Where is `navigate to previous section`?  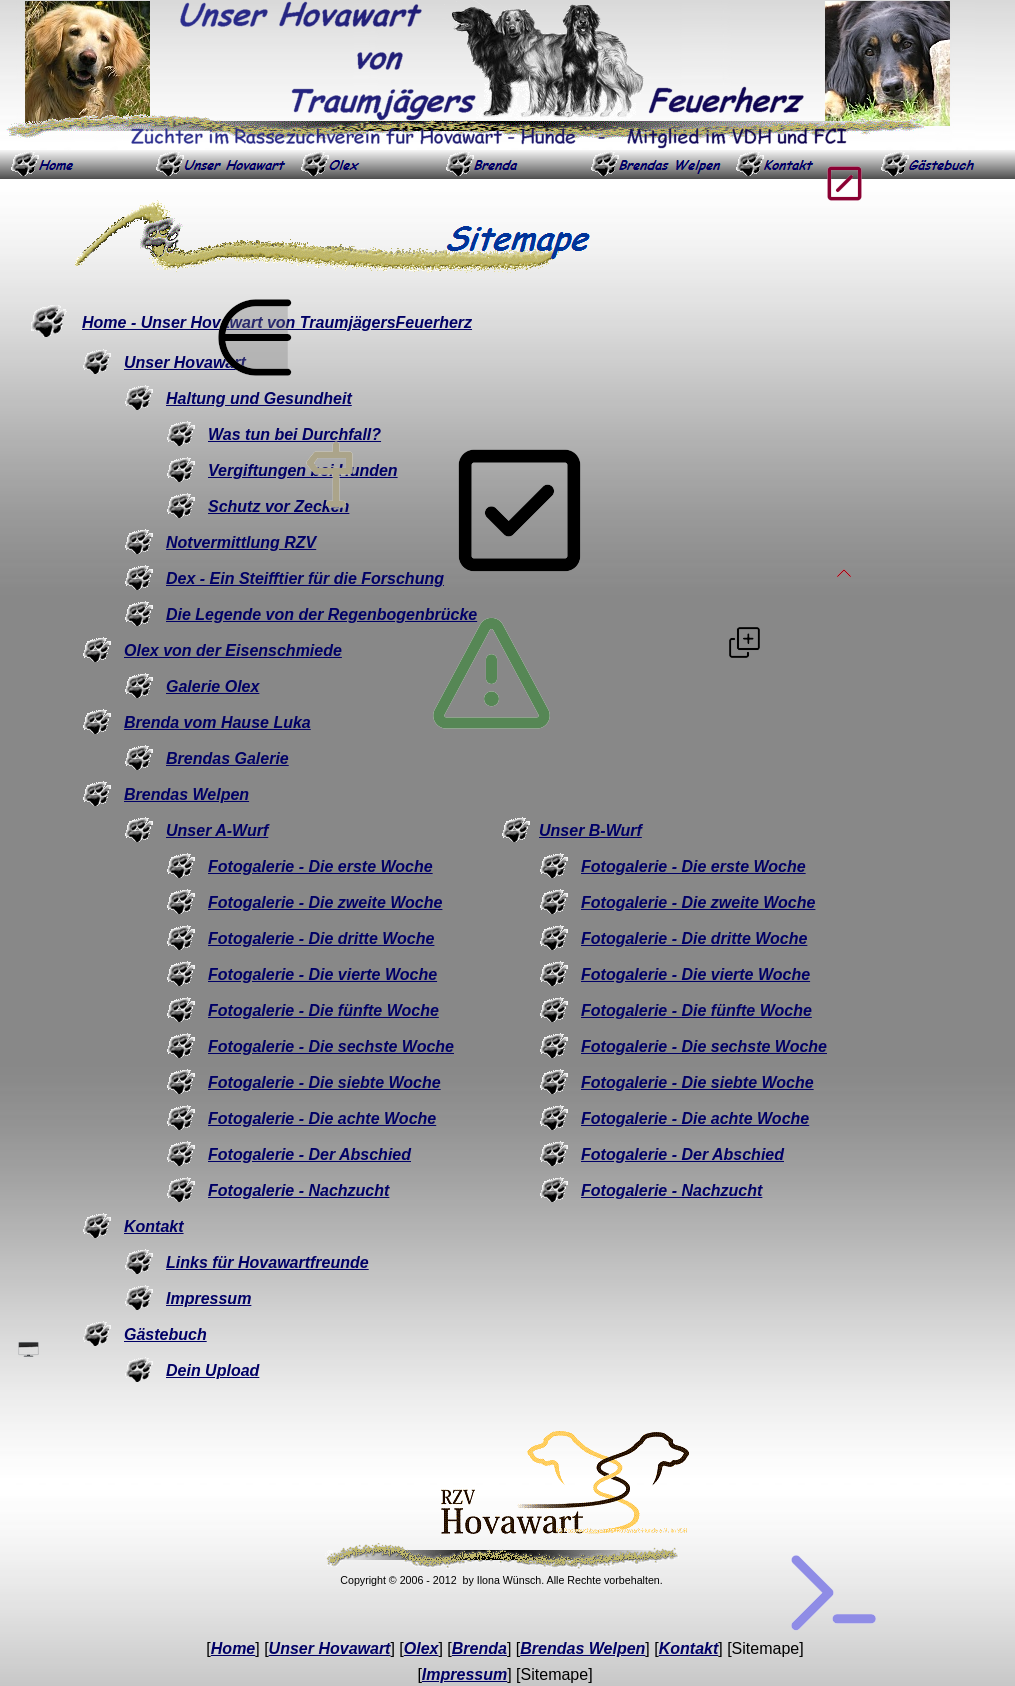
navigate to previous section is located at coordinates (329, 474).